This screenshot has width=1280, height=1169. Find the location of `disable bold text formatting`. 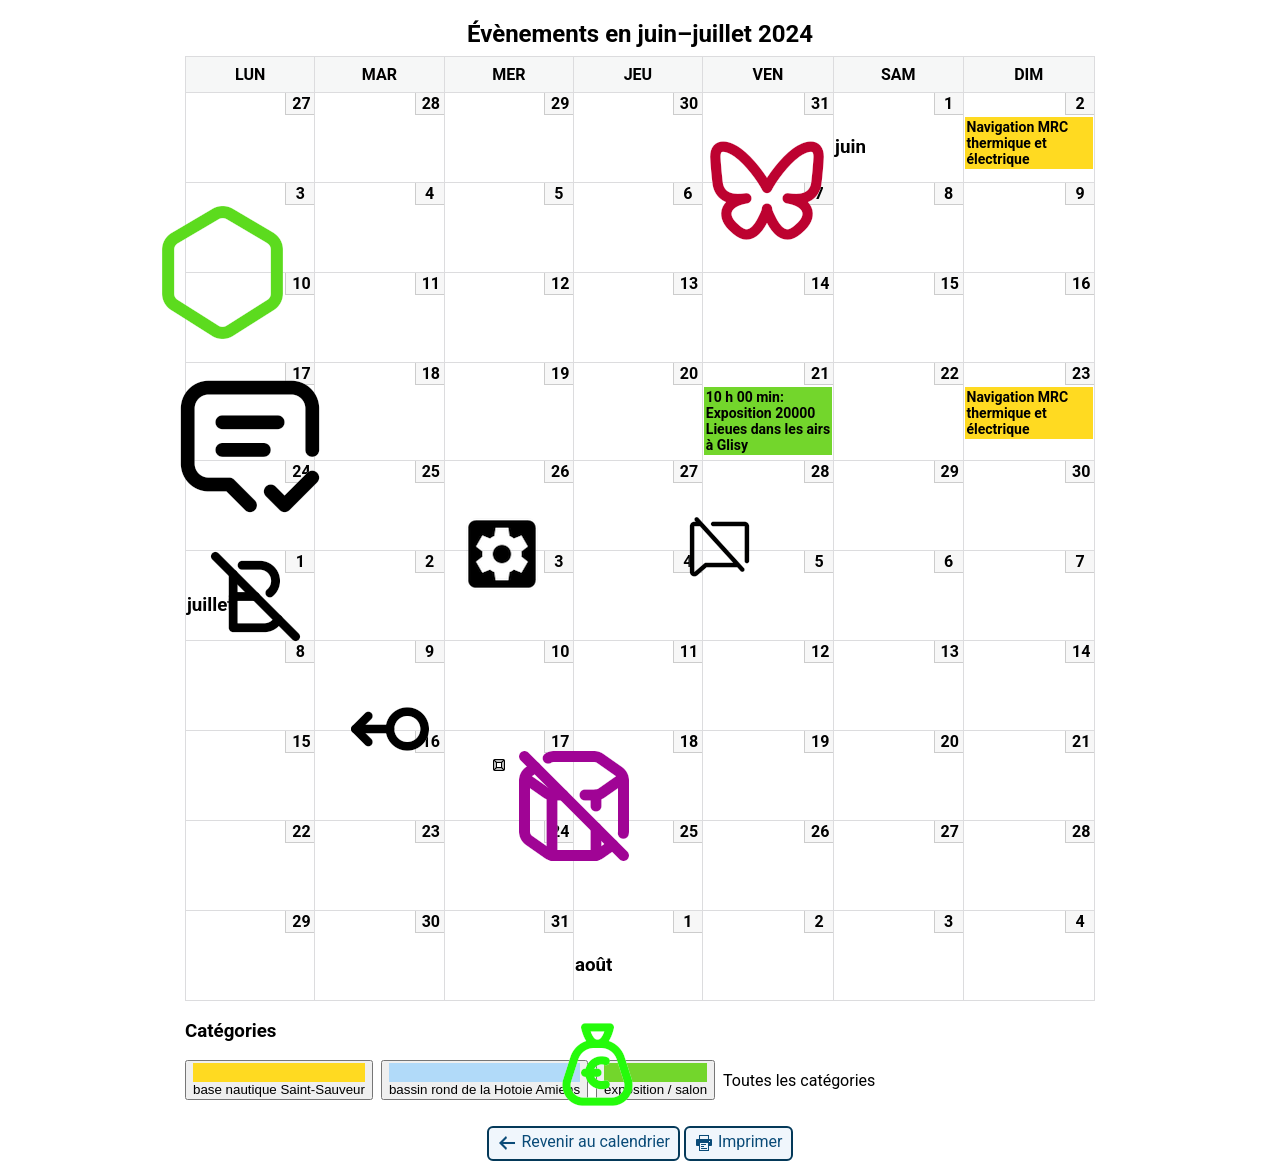

disable bold text formatting is located at coordinates (255, 596).